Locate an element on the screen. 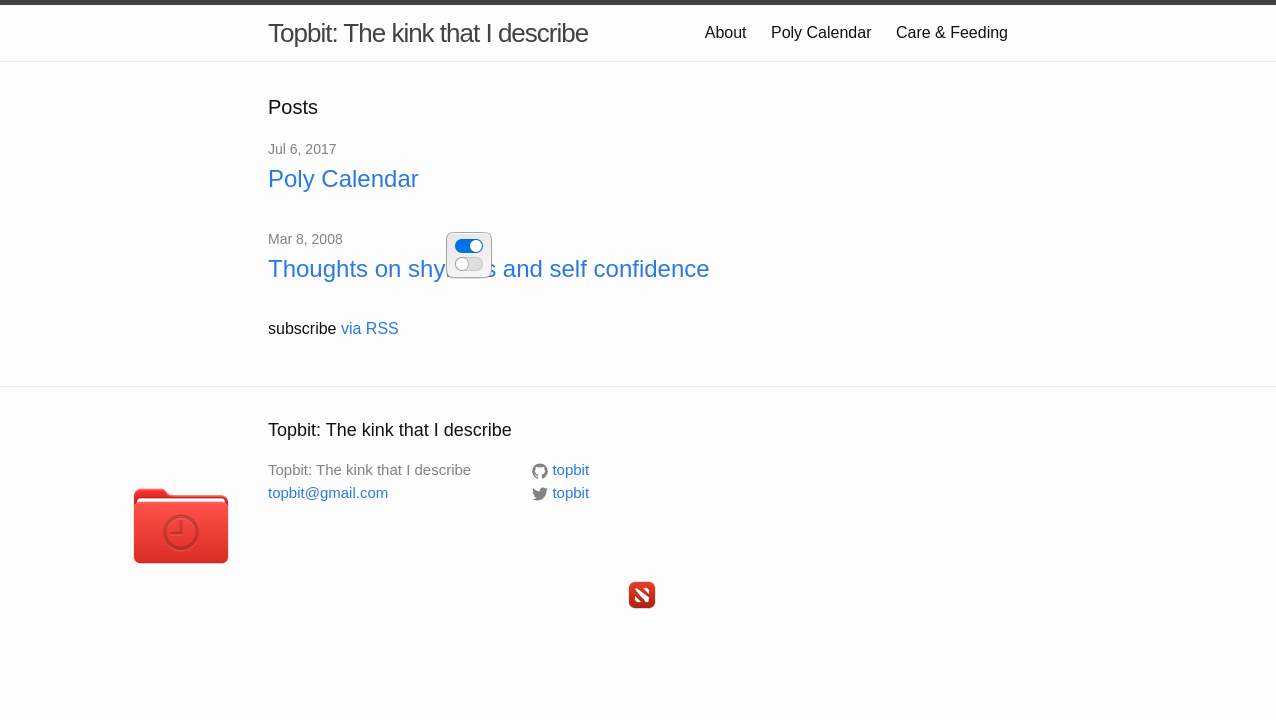 The height and width of the screenshot is (720, 1276). access temporary files folder is located at coordinates (181, 526).